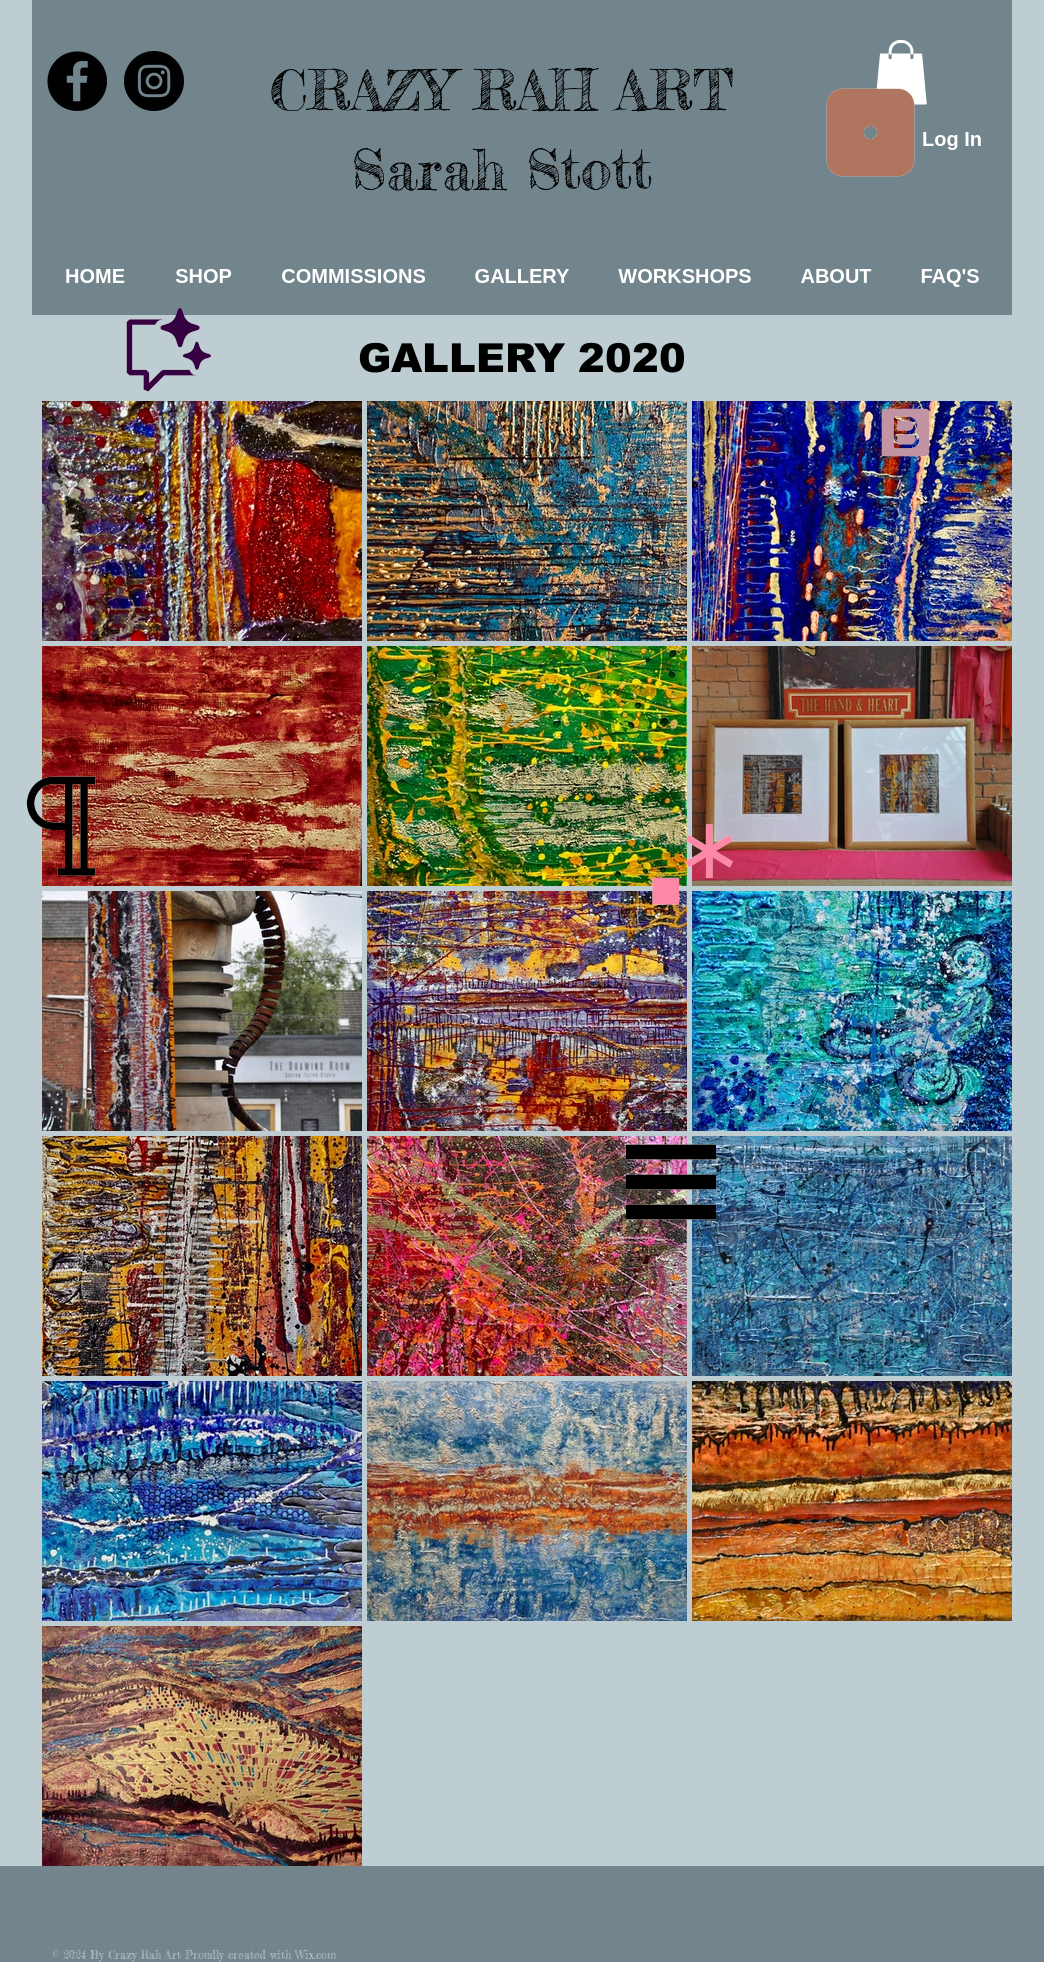 The height and width of the screenshot is (1962, 1044). What do you see at coordinates (692, 864) in the screenshot?
I see `toggle regular expression search mode` at bounding box center [692, 864].